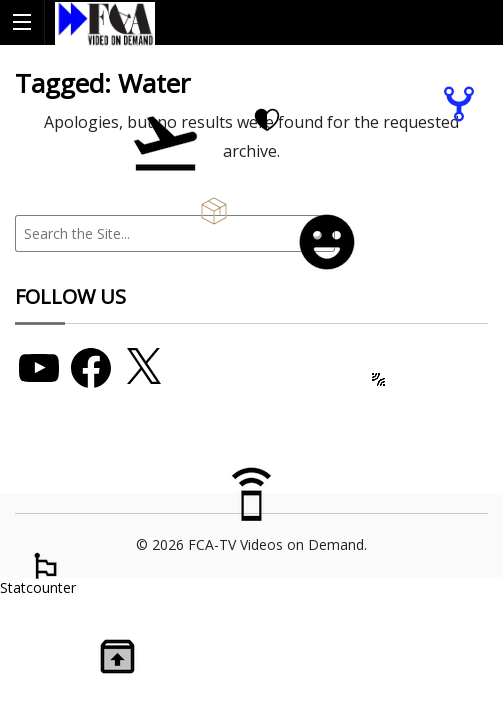 Image resolution: width=503 pixels, height=720 pixels. What do you see at coordinates (327, 242) in the screenshot?
I see `add an emoji or emoticon to your message` at bounding box center [327, 242].